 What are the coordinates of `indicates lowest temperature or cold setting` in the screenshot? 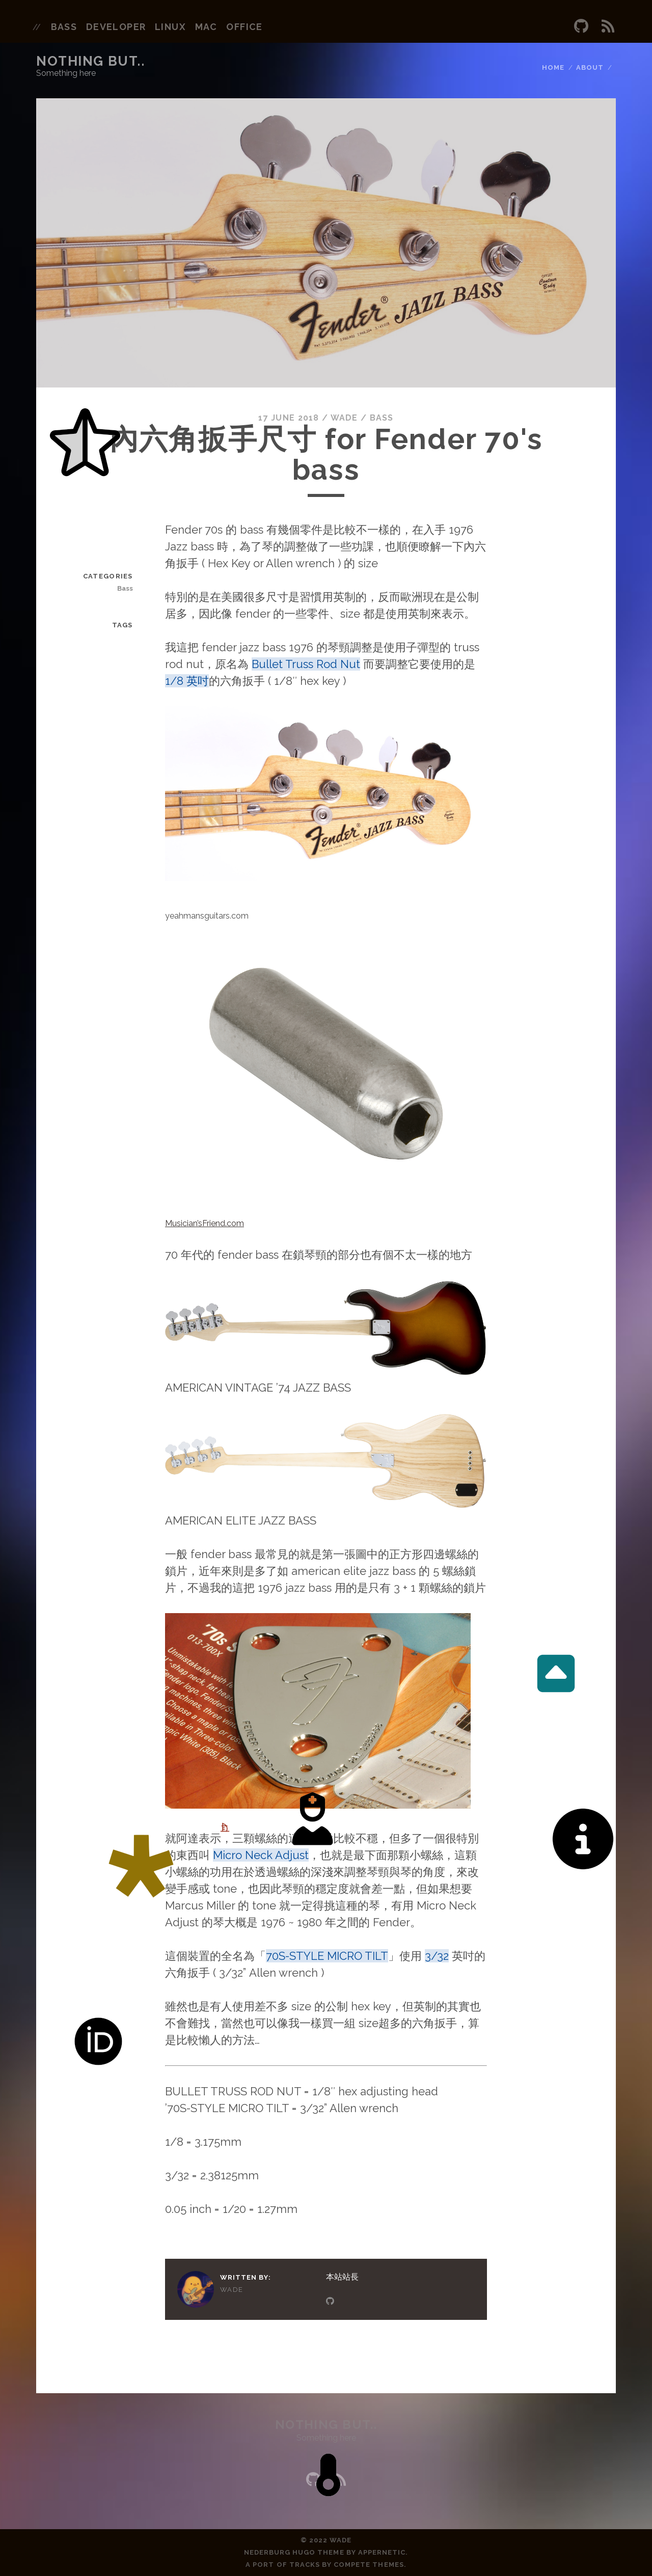 It's located at (328, 2475).